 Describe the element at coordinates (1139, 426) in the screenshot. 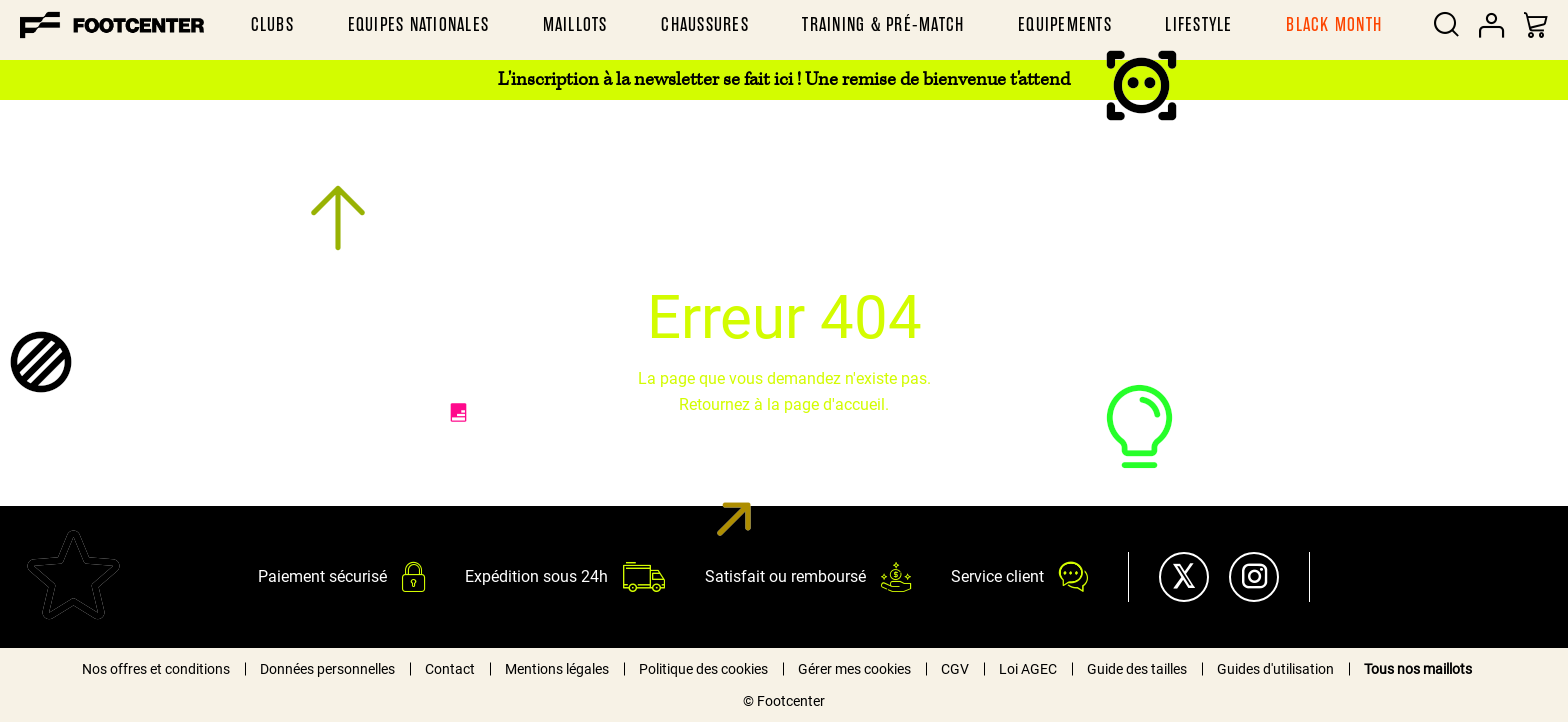

I see `view tips or helpful suggestions` at that location.